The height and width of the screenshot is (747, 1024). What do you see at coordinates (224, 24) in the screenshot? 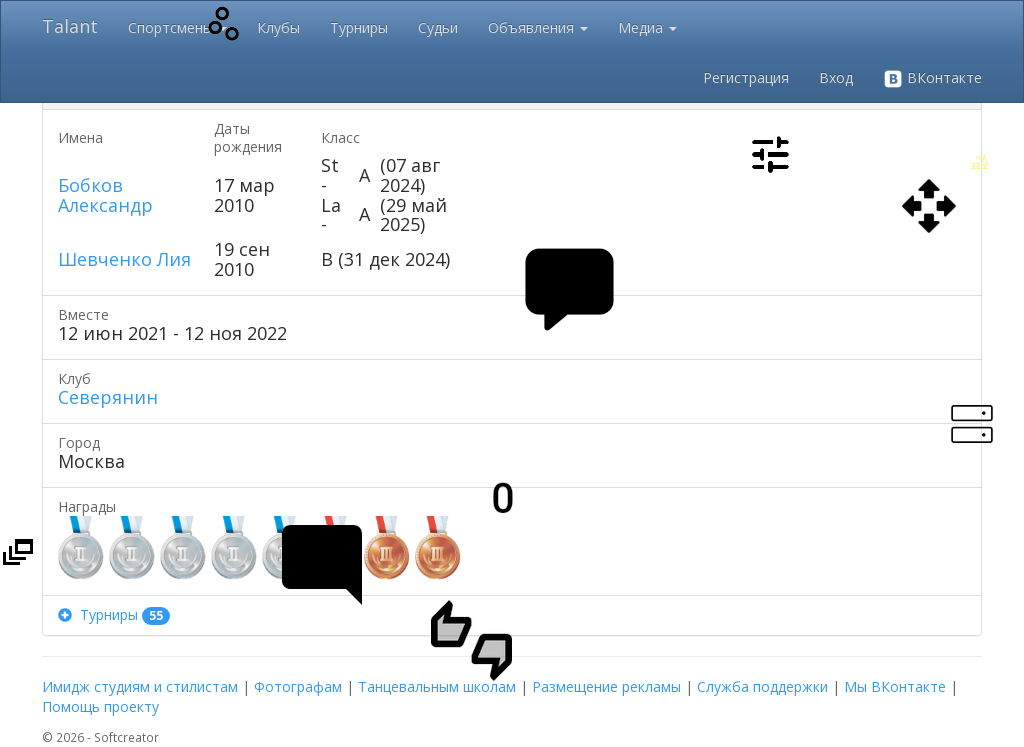
I see `view data as a scatter plot chart` at bounding box center [224, 24].